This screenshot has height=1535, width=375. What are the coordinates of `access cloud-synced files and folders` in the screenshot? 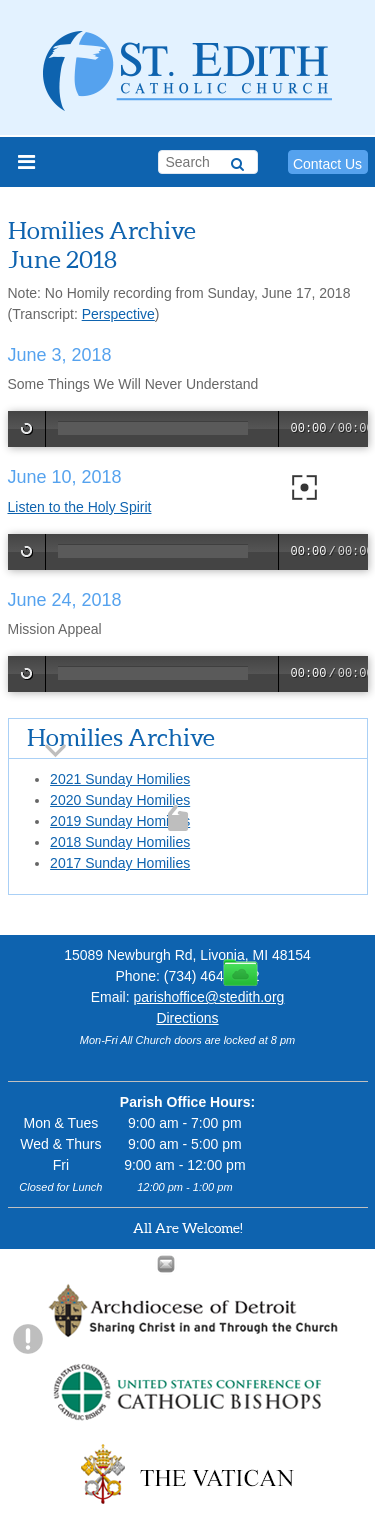 It's located at (240, 972).